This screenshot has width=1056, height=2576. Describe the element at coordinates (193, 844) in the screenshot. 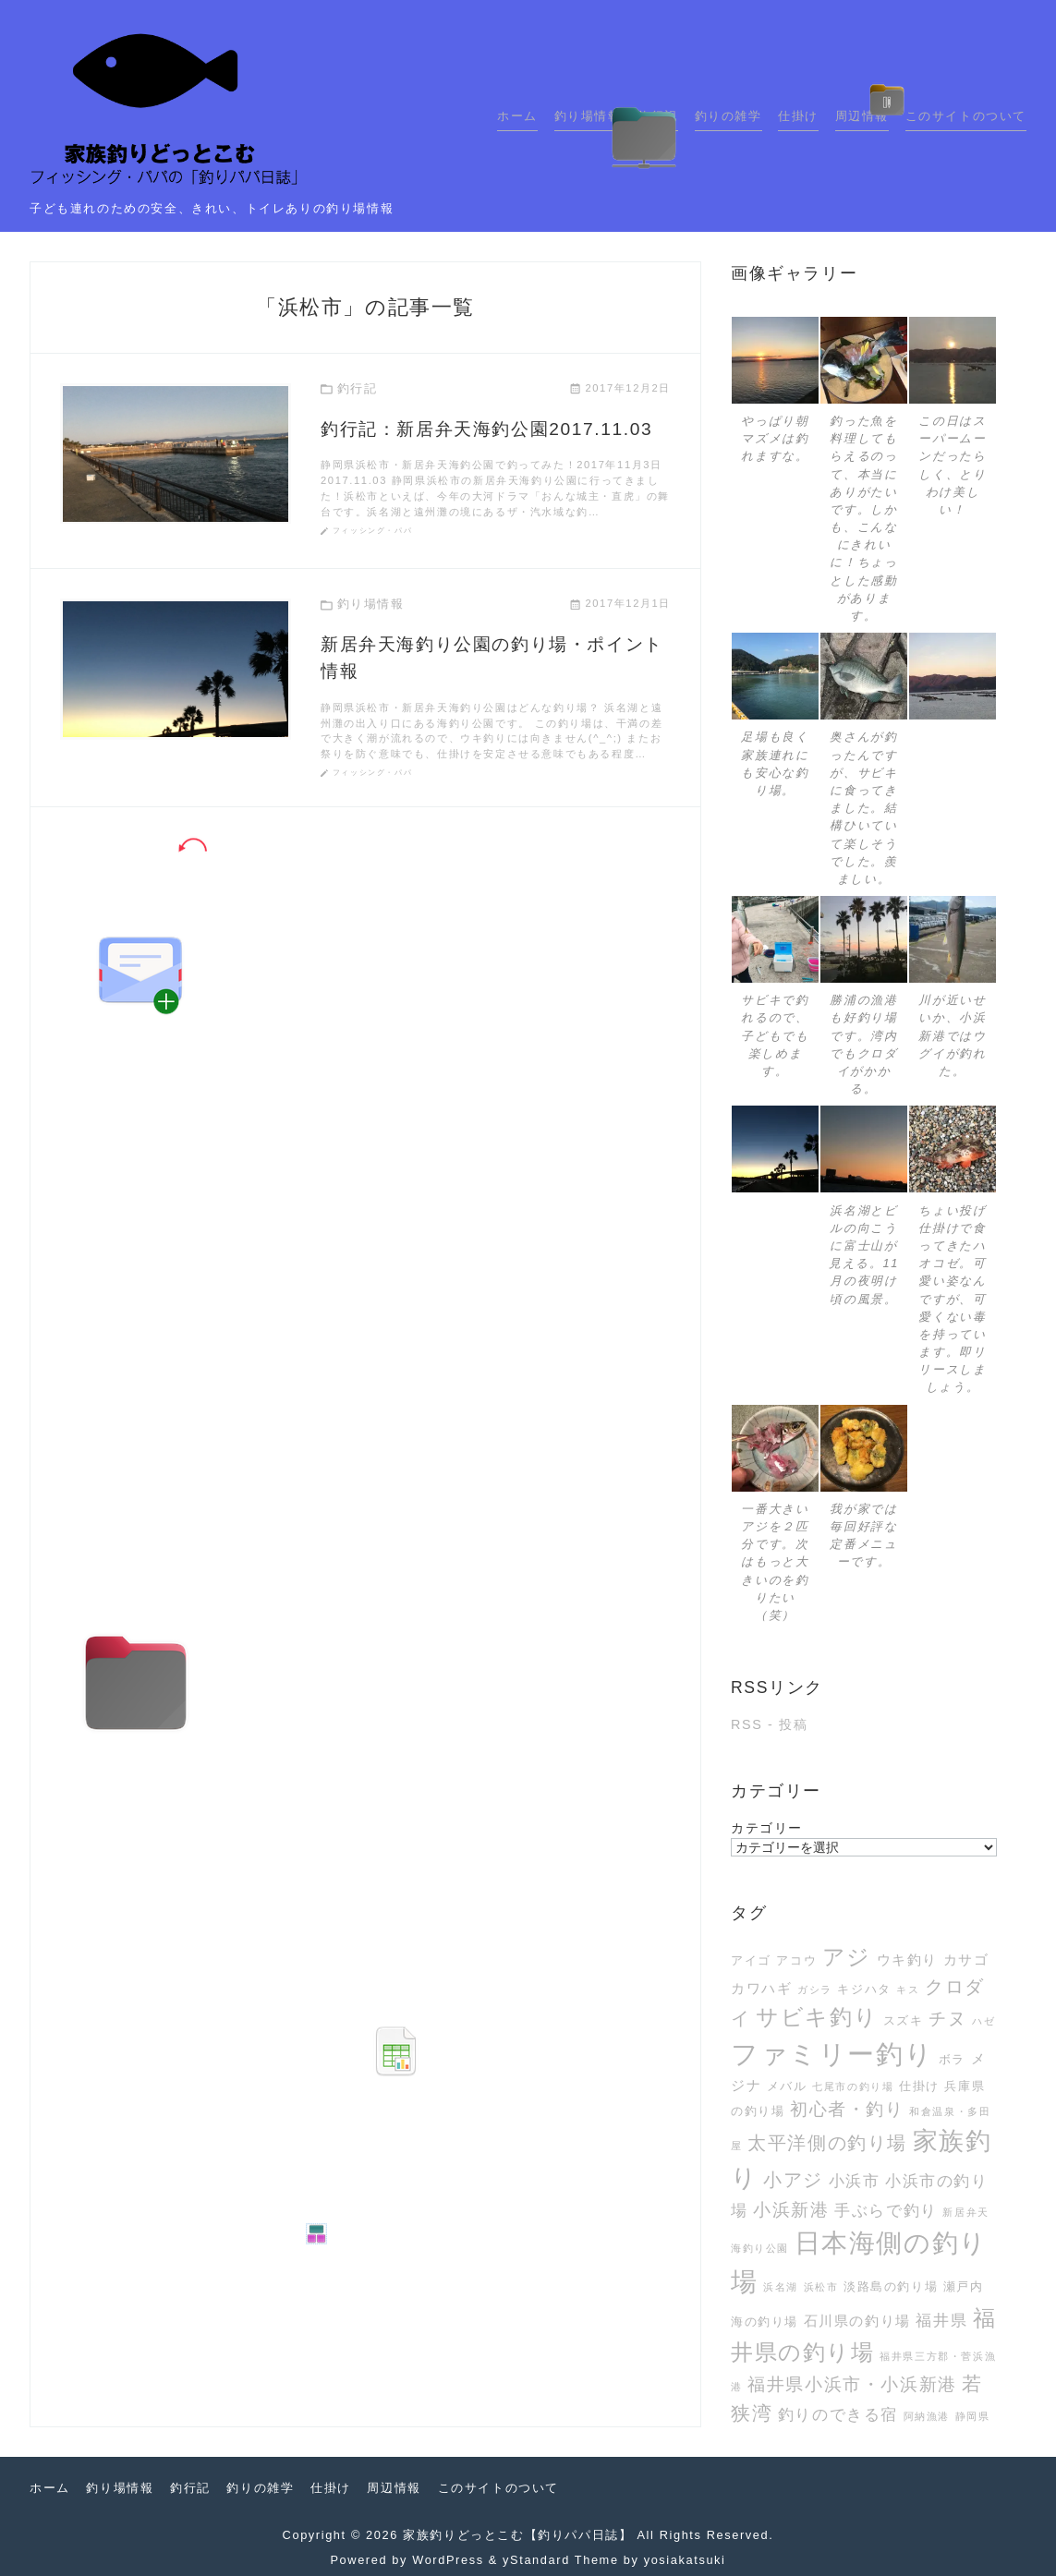

I see `undo the last action` at that location.